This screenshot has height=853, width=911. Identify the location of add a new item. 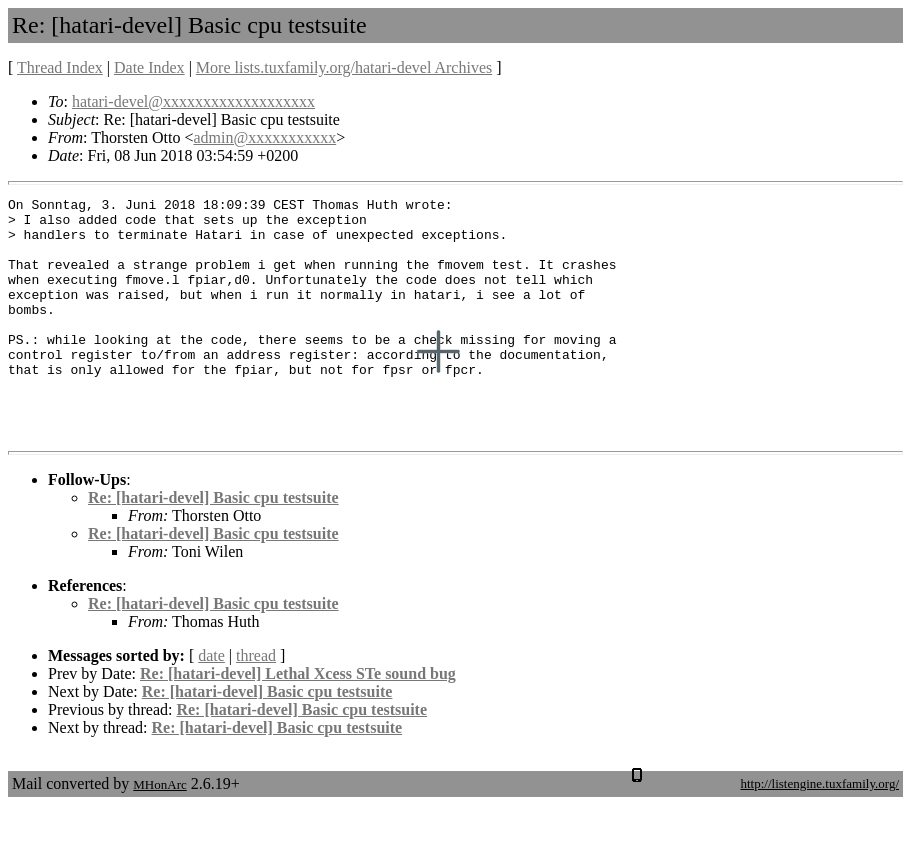
(438, 351).